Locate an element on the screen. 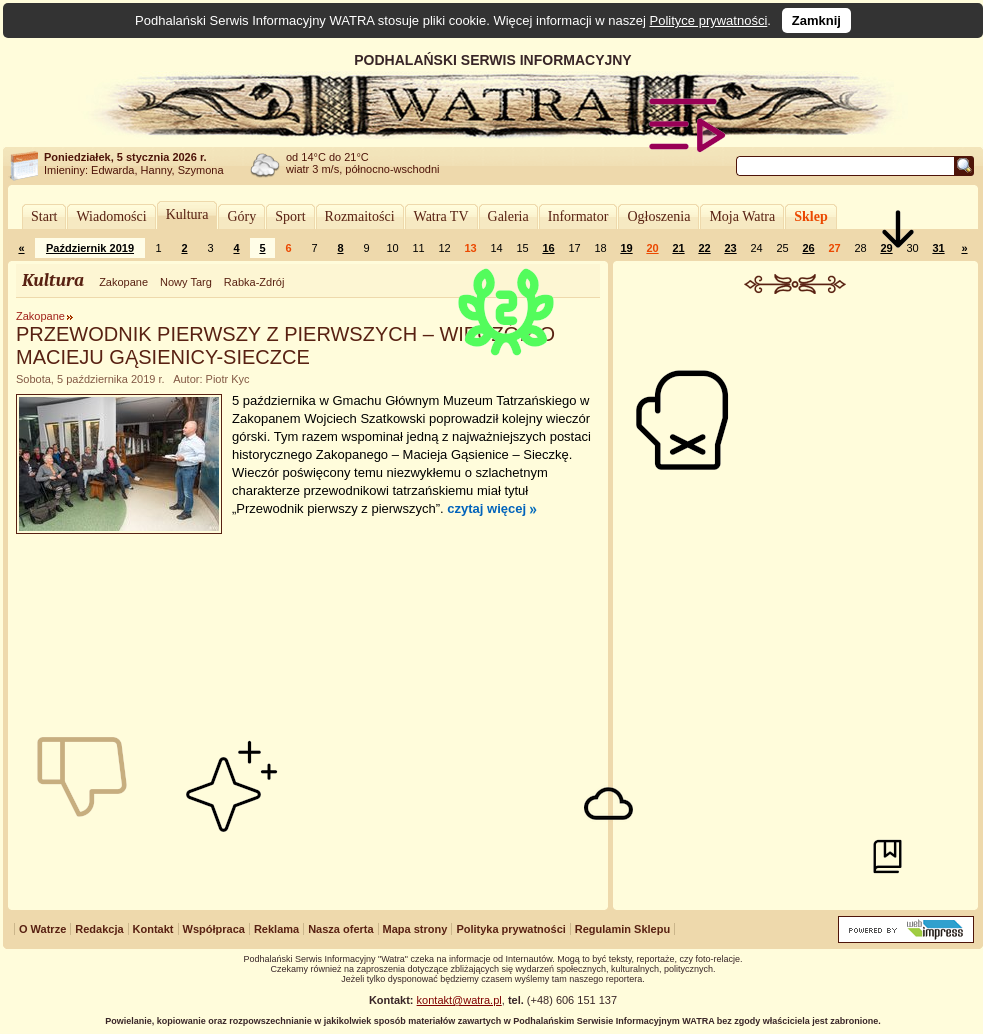 The image size is (983, 1034). access your bookmarked reading list is located at coordinates (887, 856).